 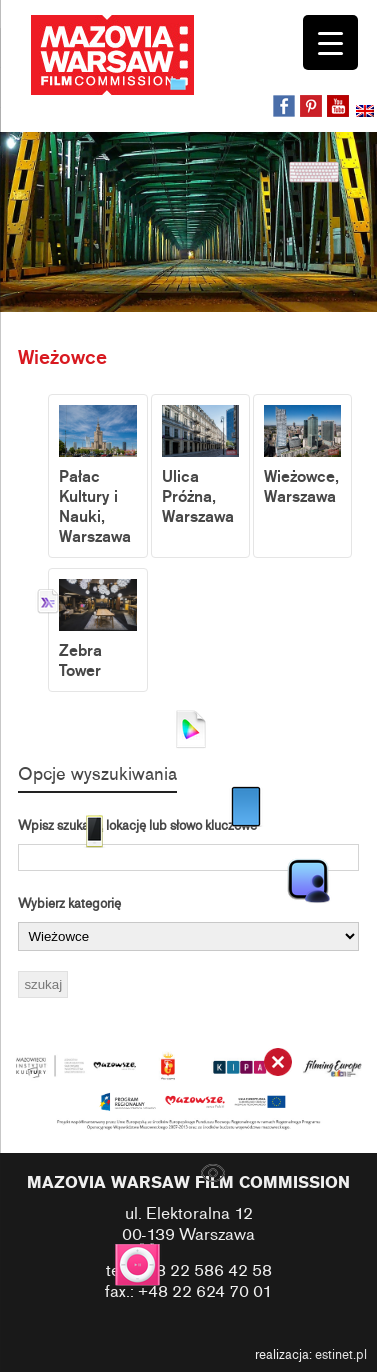 What do you see at coordinates (246, 807) in the screenshot?
I see `iPad Pro device connected to your system` at bounding box center [246, 807].